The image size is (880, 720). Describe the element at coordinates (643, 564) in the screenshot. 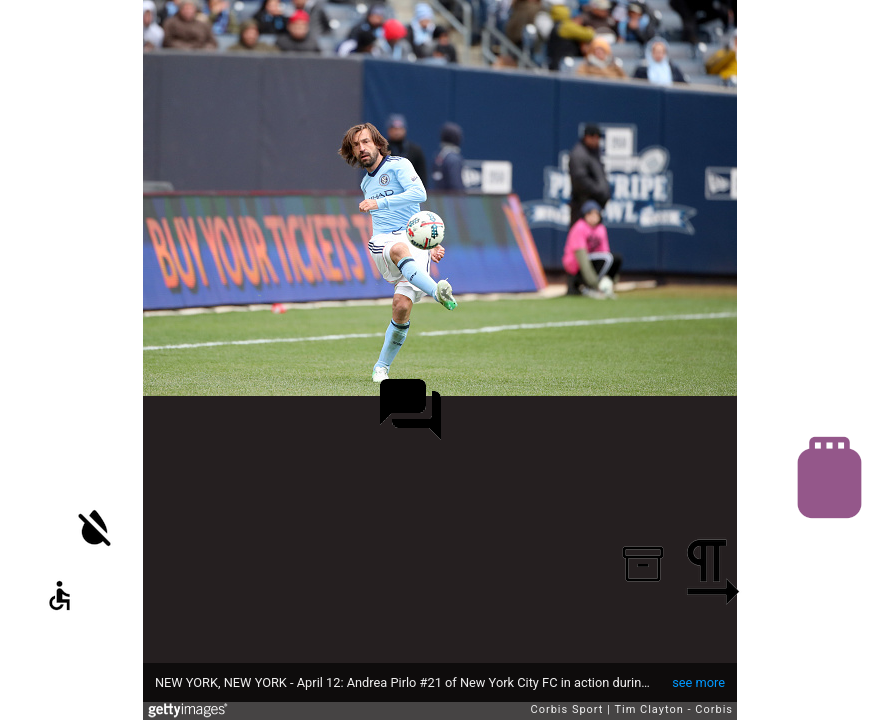

I see `archive selected items` at that location.